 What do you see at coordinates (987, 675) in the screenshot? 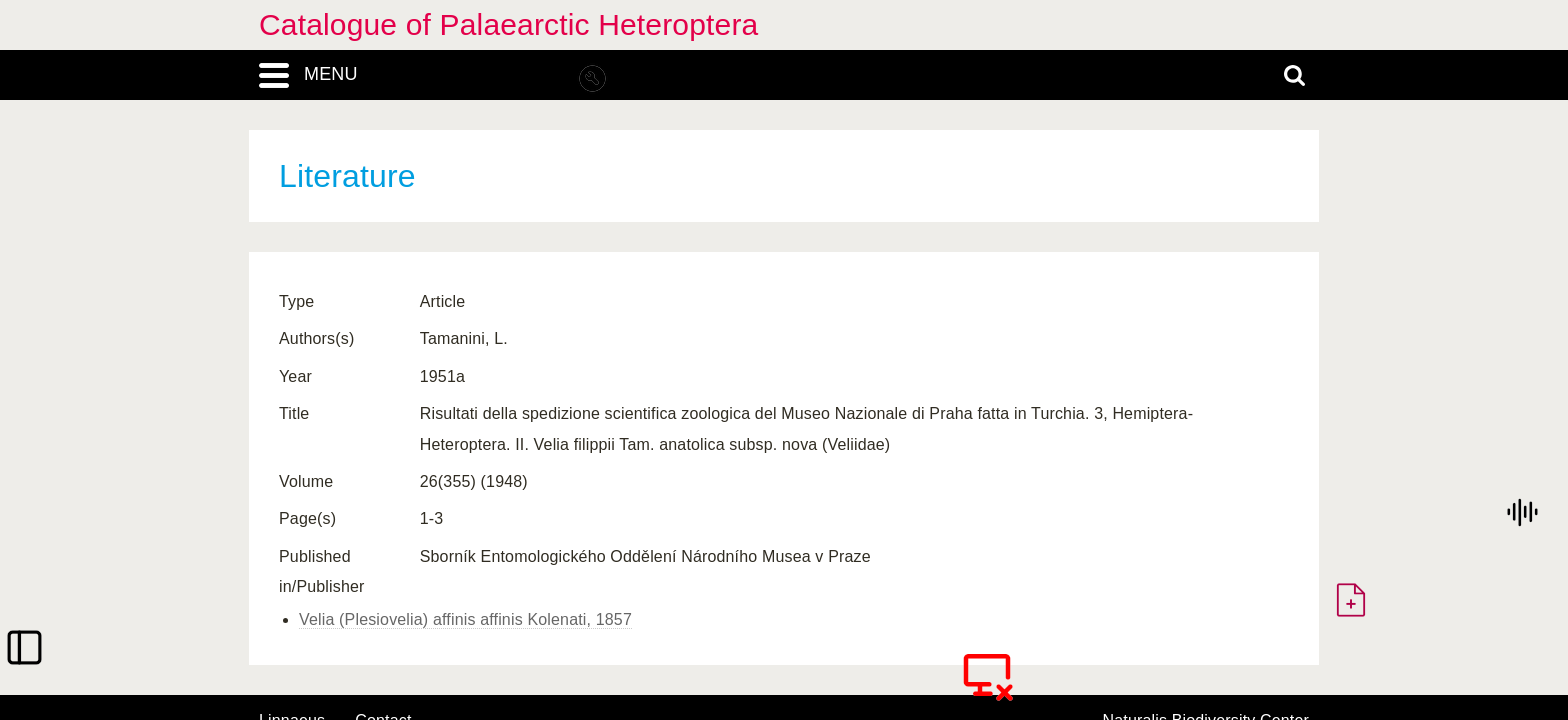
I see `disconnect or remove desktop device` at bounding box center [987, 675].